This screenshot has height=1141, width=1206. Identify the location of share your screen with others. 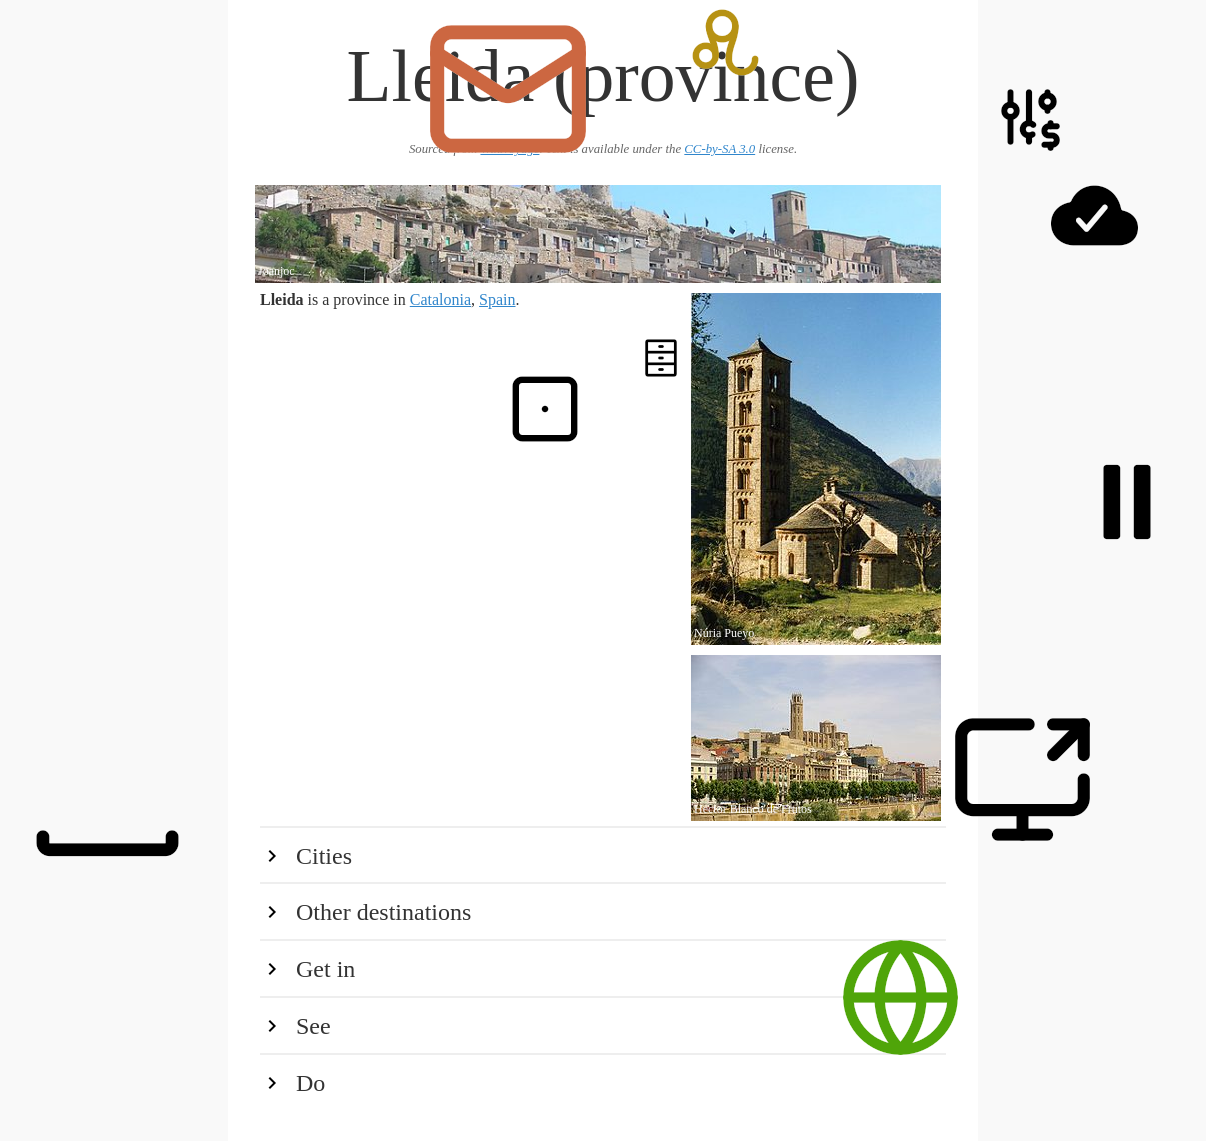
(1022, 779).